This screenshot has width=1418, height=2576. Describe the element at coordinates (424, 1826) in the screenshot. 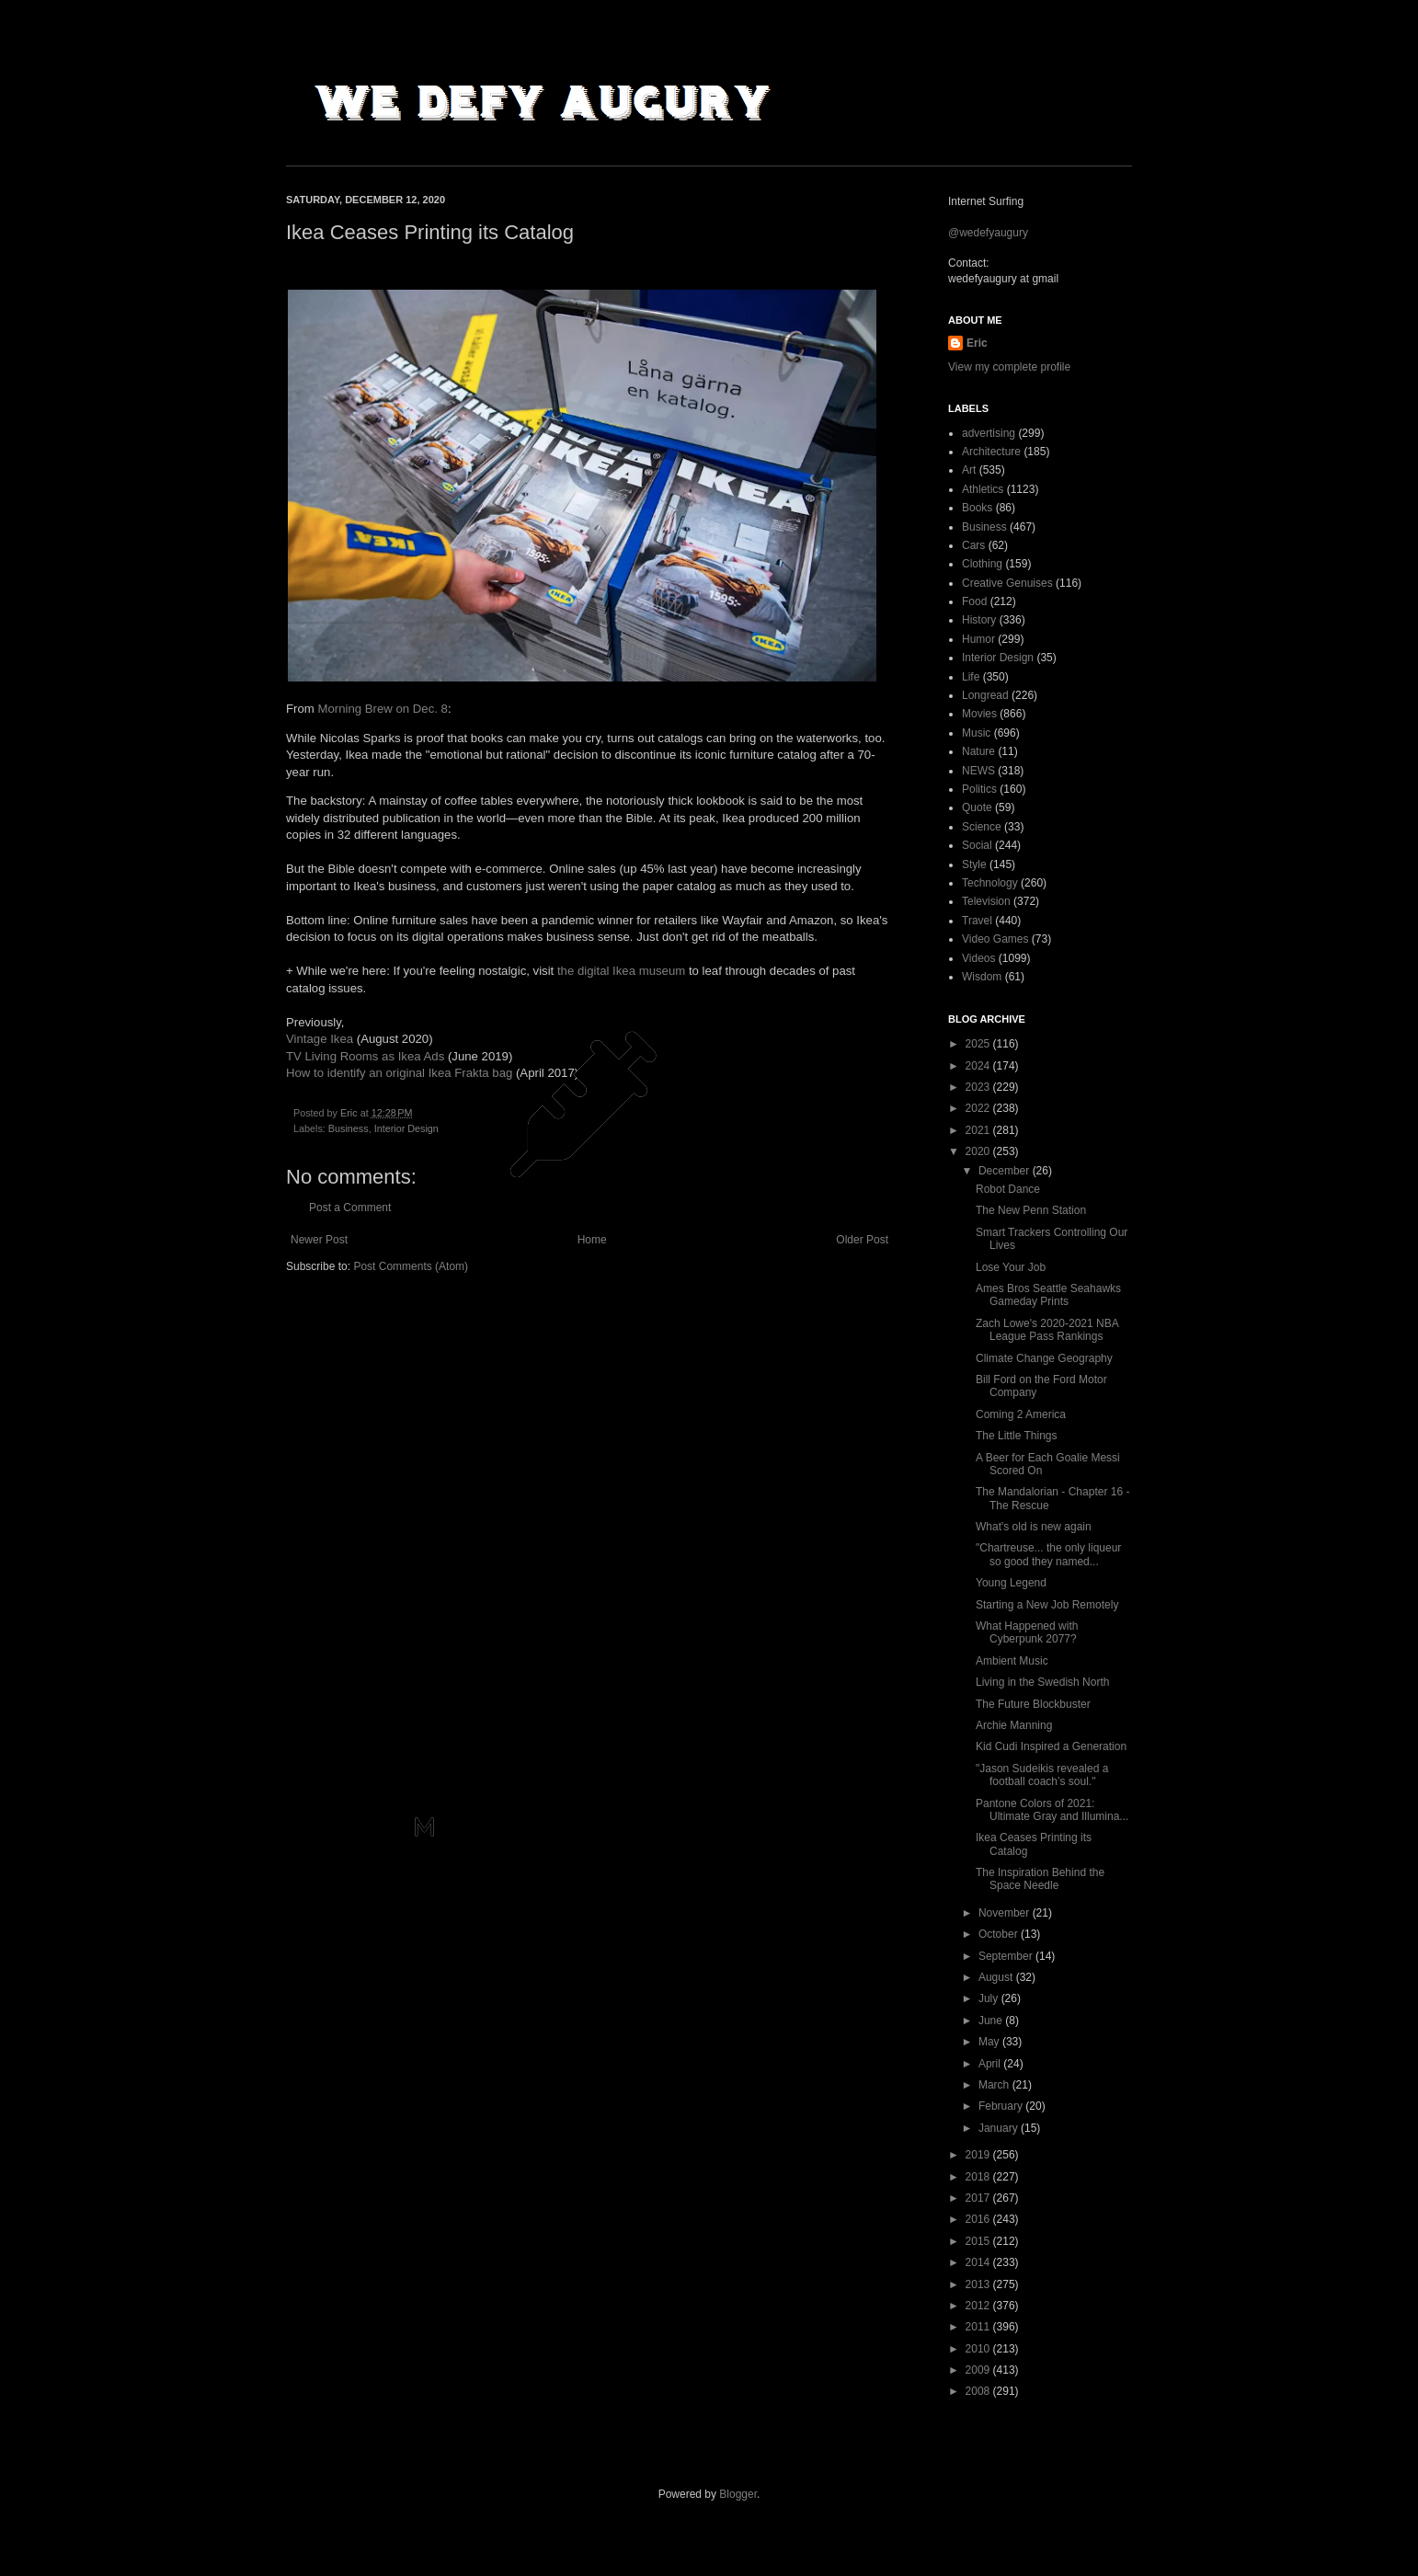

I see `indicates items starting with the letter M` at that location.